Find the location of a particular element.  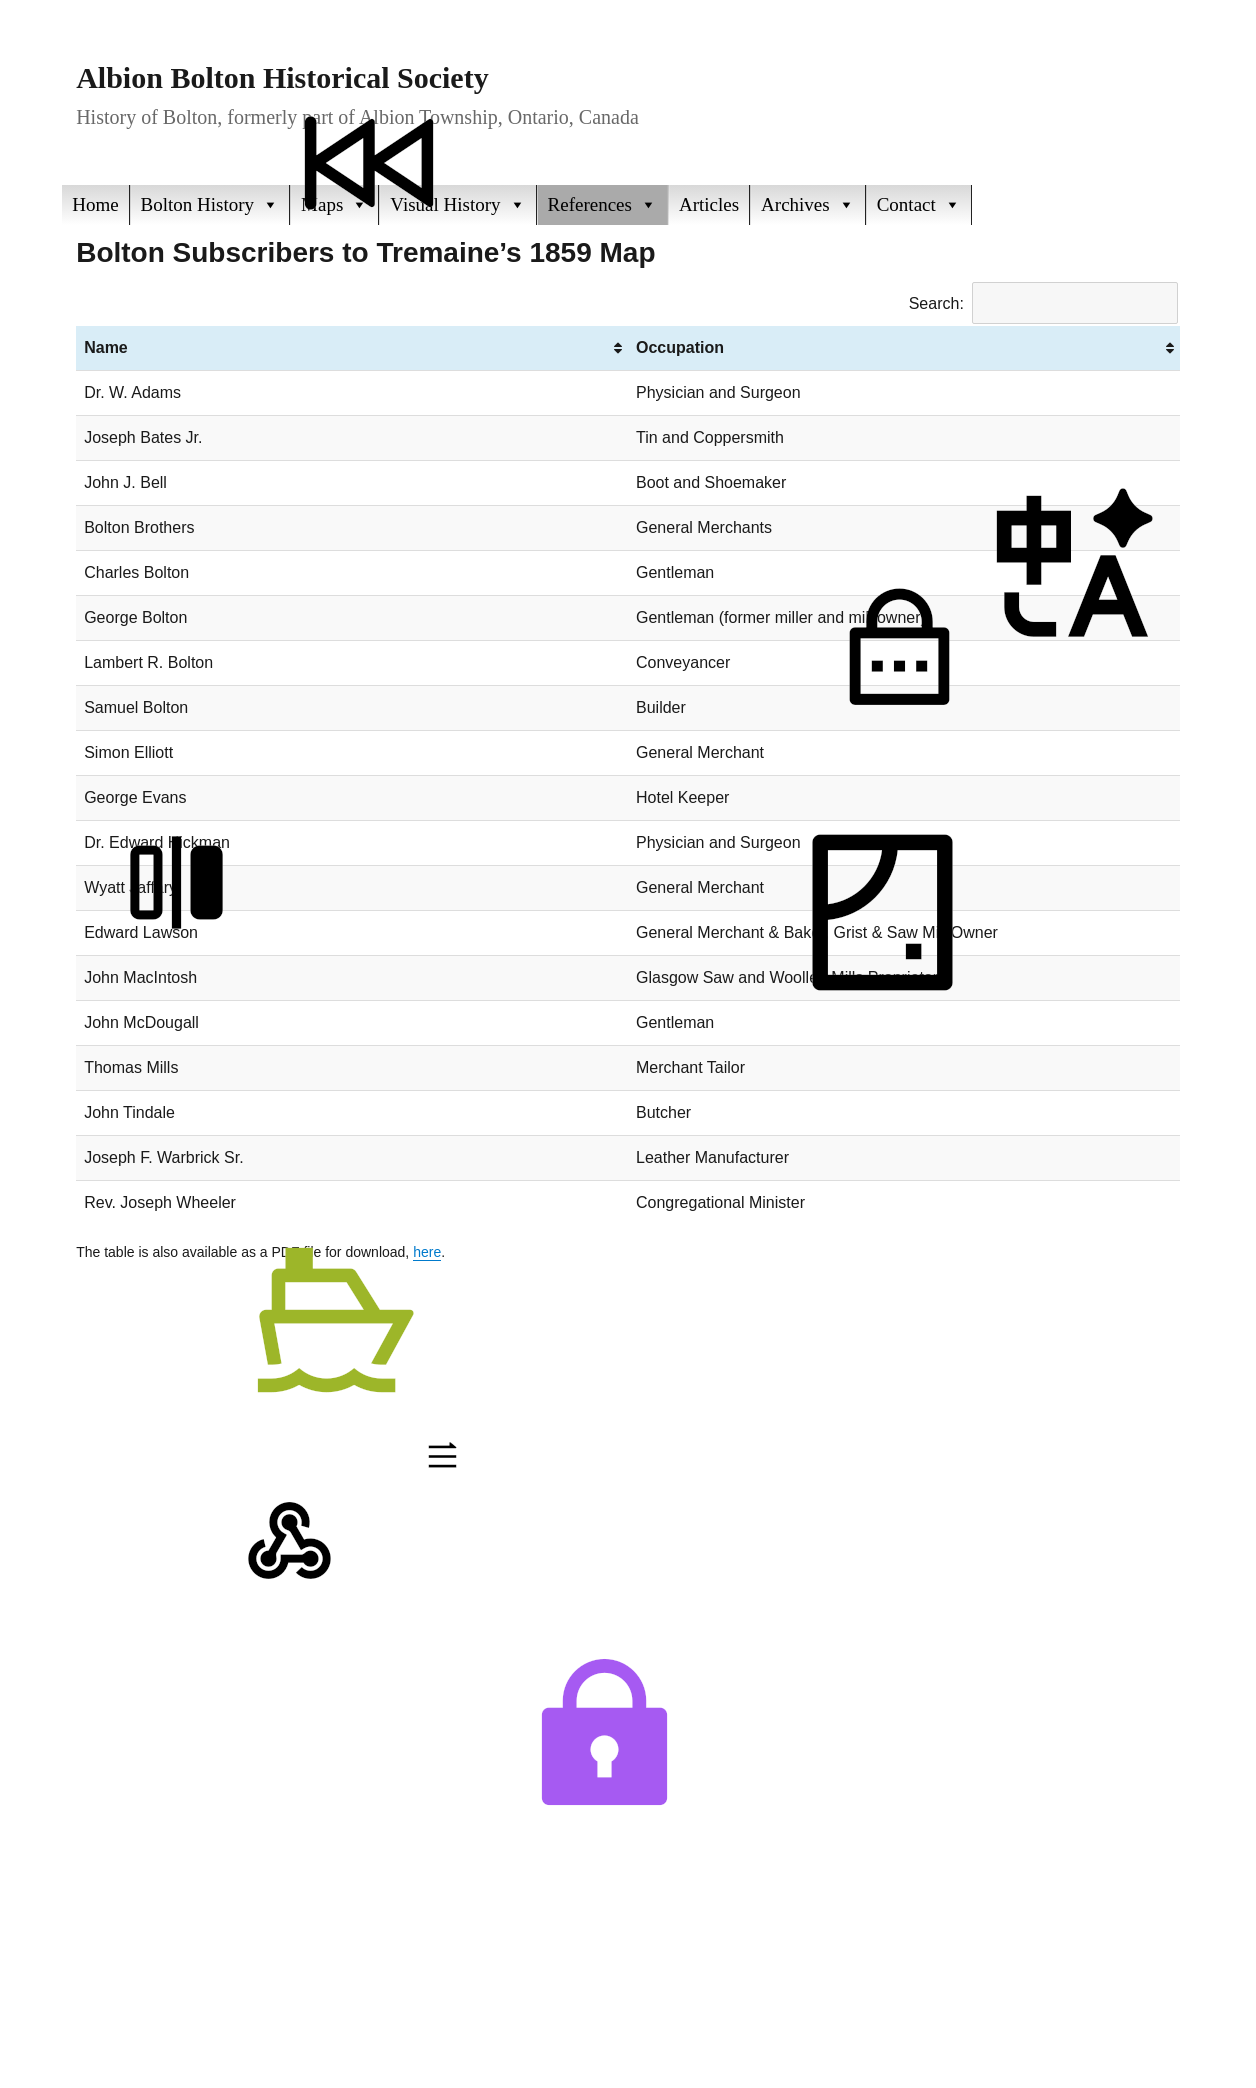

configure webhook integrations is located at coordinates (289, 1542).